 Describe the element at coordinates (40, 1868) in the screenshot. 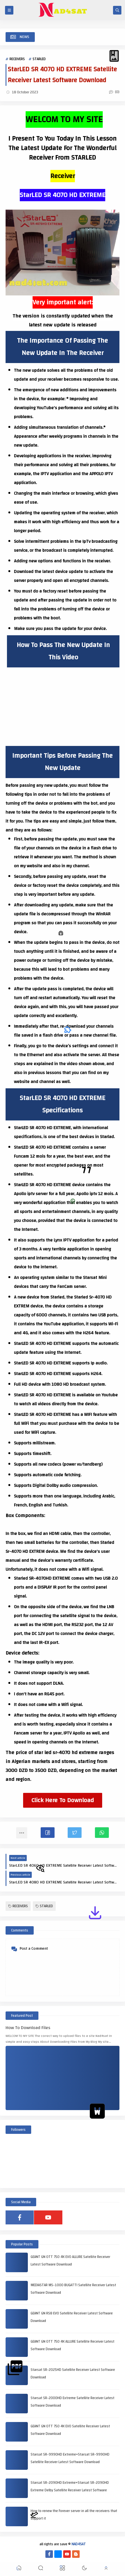

I see `search through viewed or watched items` at that location.